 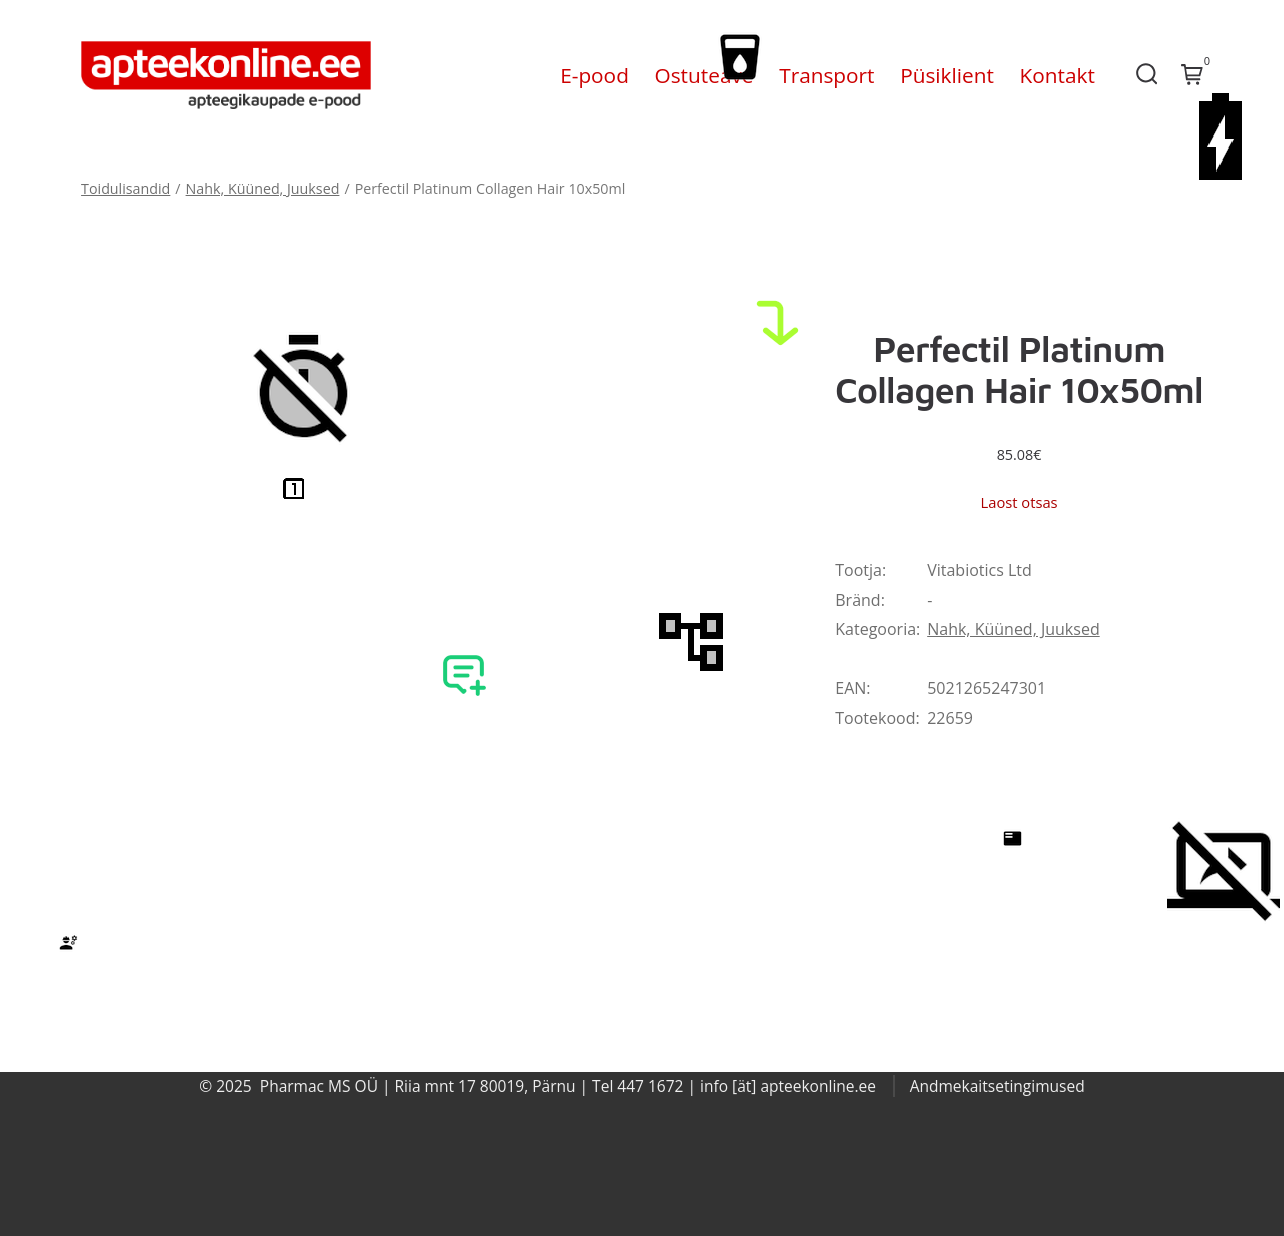 I want to click on view featured playlist, so click(x=1012, y=838).